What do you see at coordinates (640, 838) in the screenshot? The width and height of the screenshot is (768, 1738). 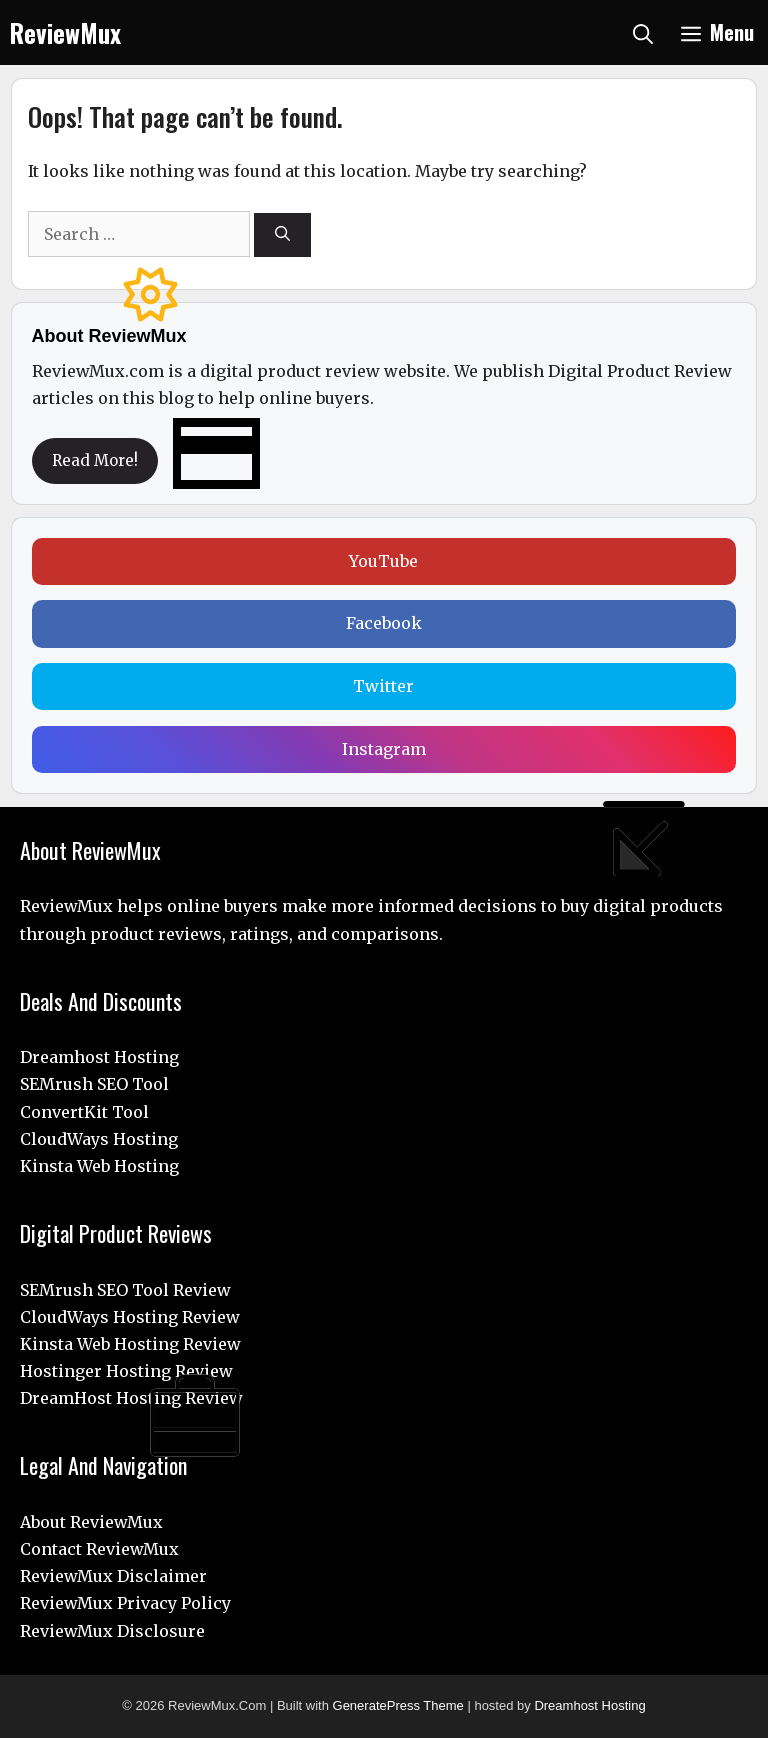 I see `move item to bottom-left corner` at bounding box center [640, 838].